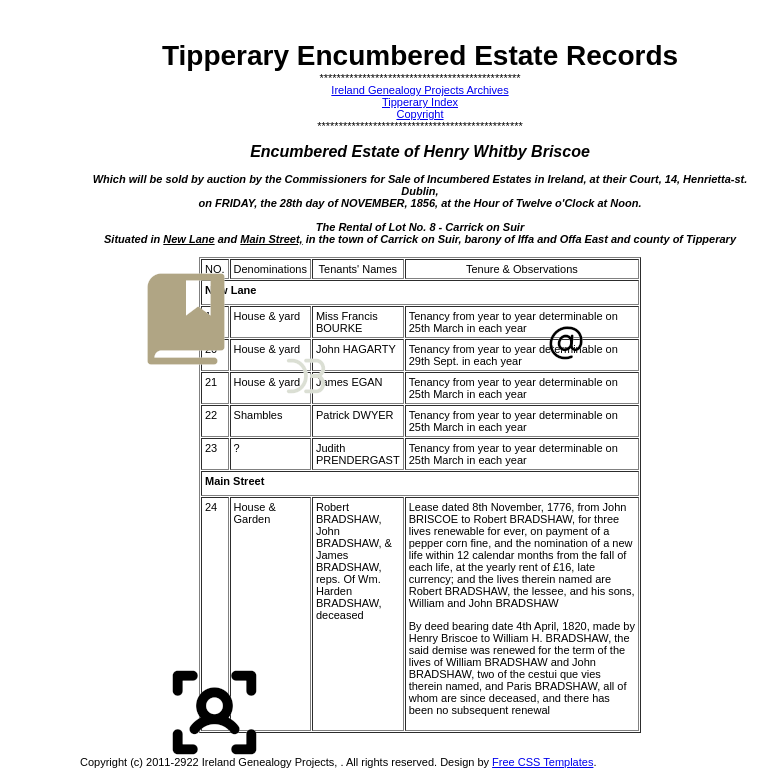 The width and height of the screenshot is (768, 779). Describe the element at coordinates (214, 712) in the screenshot. I see `focus on current user profile` at that location.